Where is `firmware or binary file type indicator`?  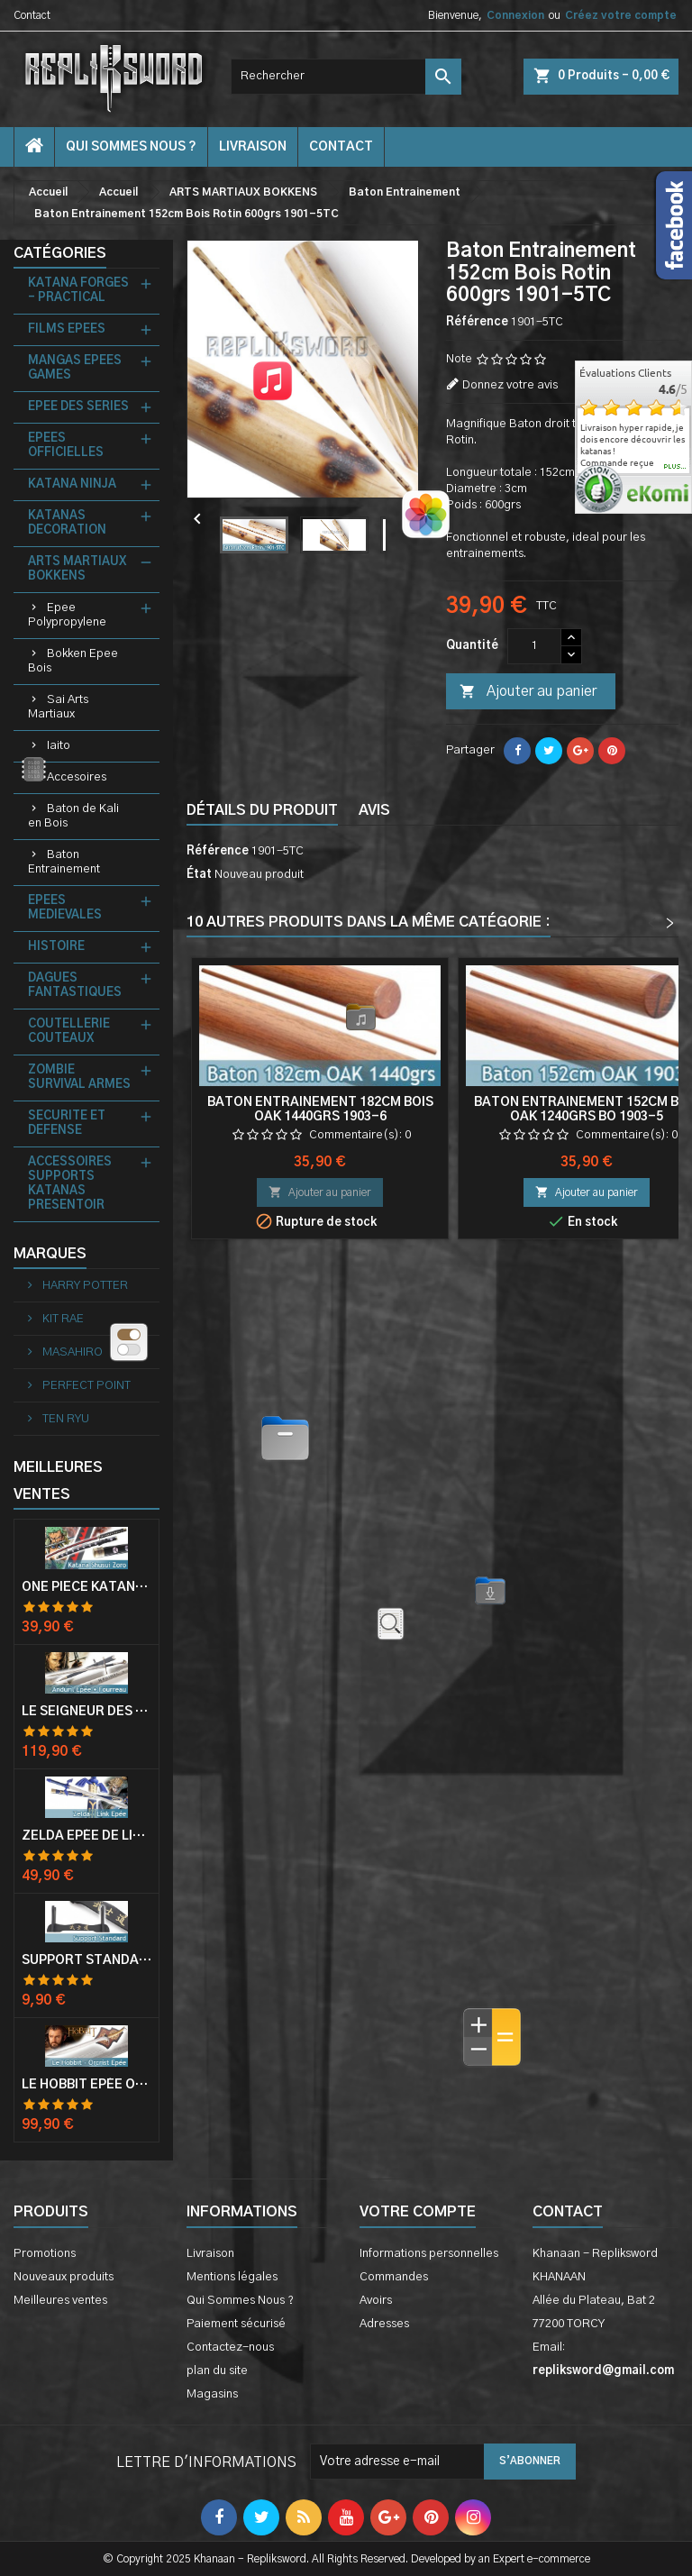
firmware or binary file type indicator is located at coordinates (33, 769).